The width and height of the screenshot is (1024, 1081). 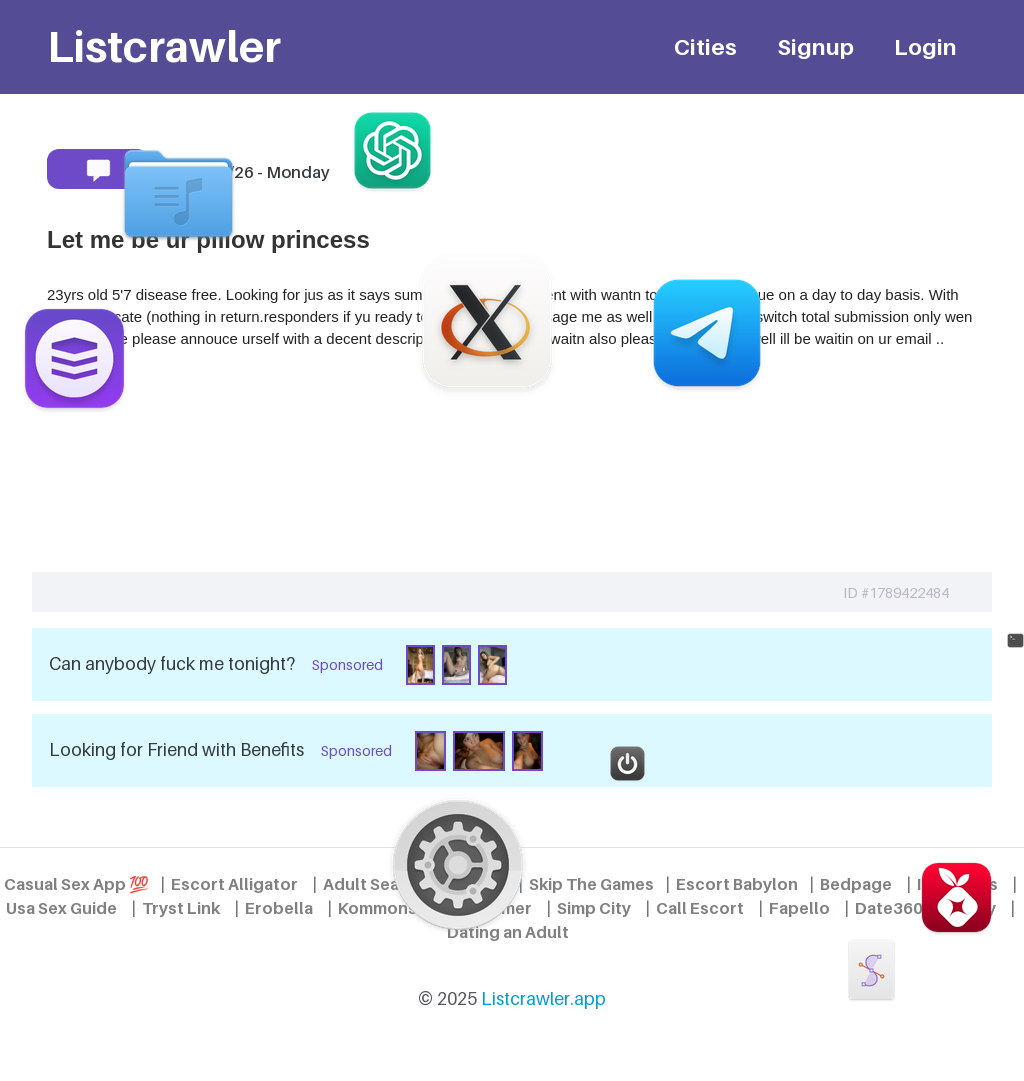 What do you see at coordinates (487, 323) in the screenshot?
I see `launch xorg display server application` at bounding box center [487, 323].